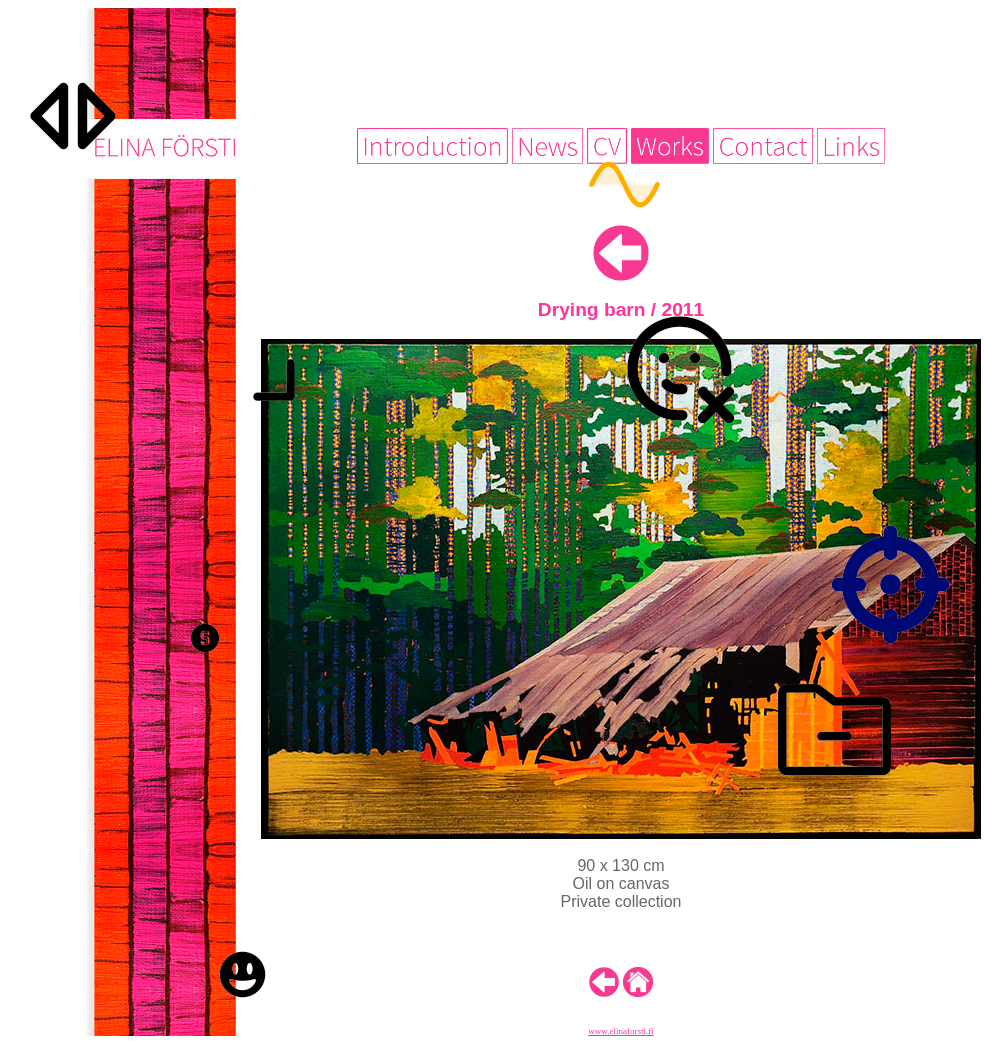 The image size is (984, 1044). I want to click on remove a folder, so click(834, 727).